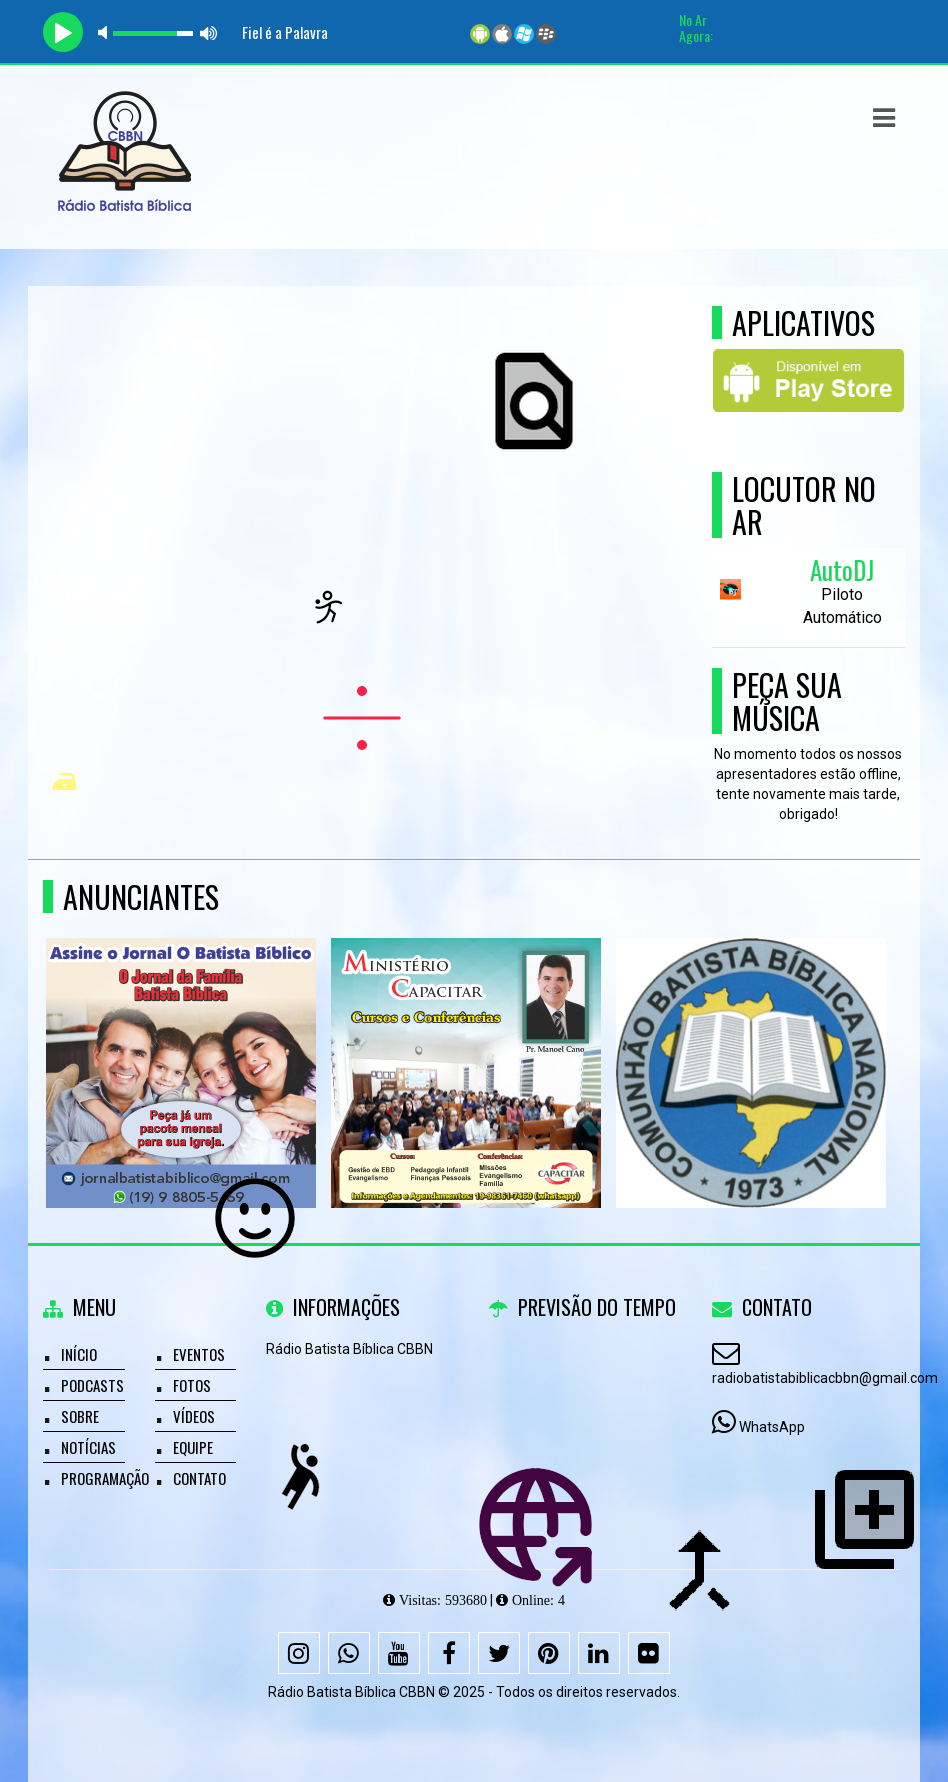 The width and height of the screenshot is (948, 1782). I want to click on access handball sports content, so click(300, 1475).